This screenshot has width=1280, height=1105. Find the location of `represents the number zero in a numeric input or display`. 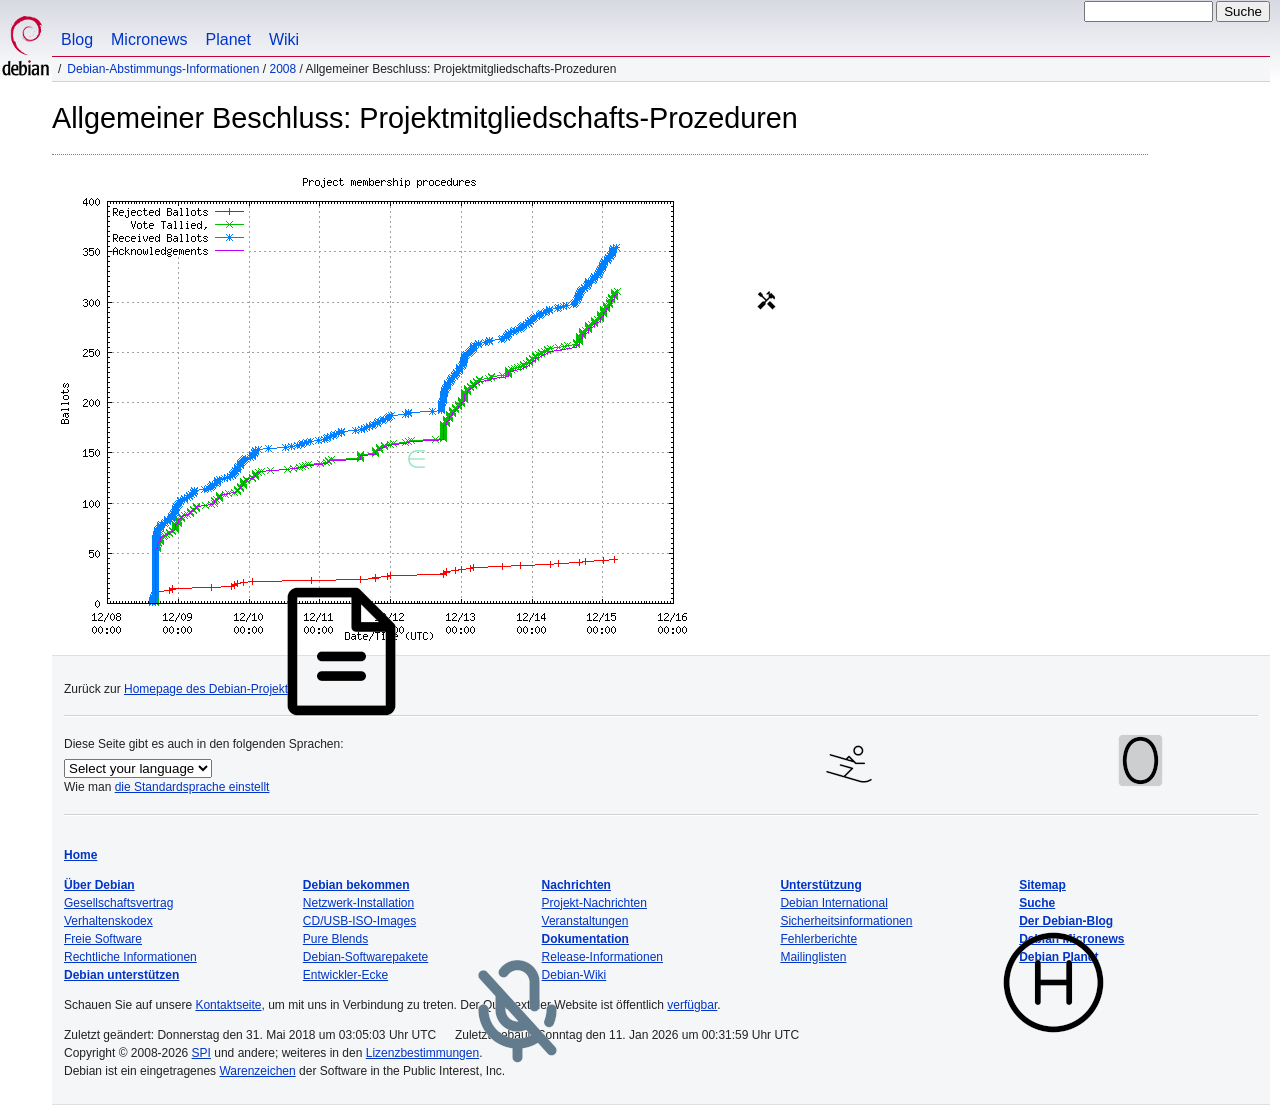

represents the number zero in a numeric input or display is located at coordinates (1140, 760).